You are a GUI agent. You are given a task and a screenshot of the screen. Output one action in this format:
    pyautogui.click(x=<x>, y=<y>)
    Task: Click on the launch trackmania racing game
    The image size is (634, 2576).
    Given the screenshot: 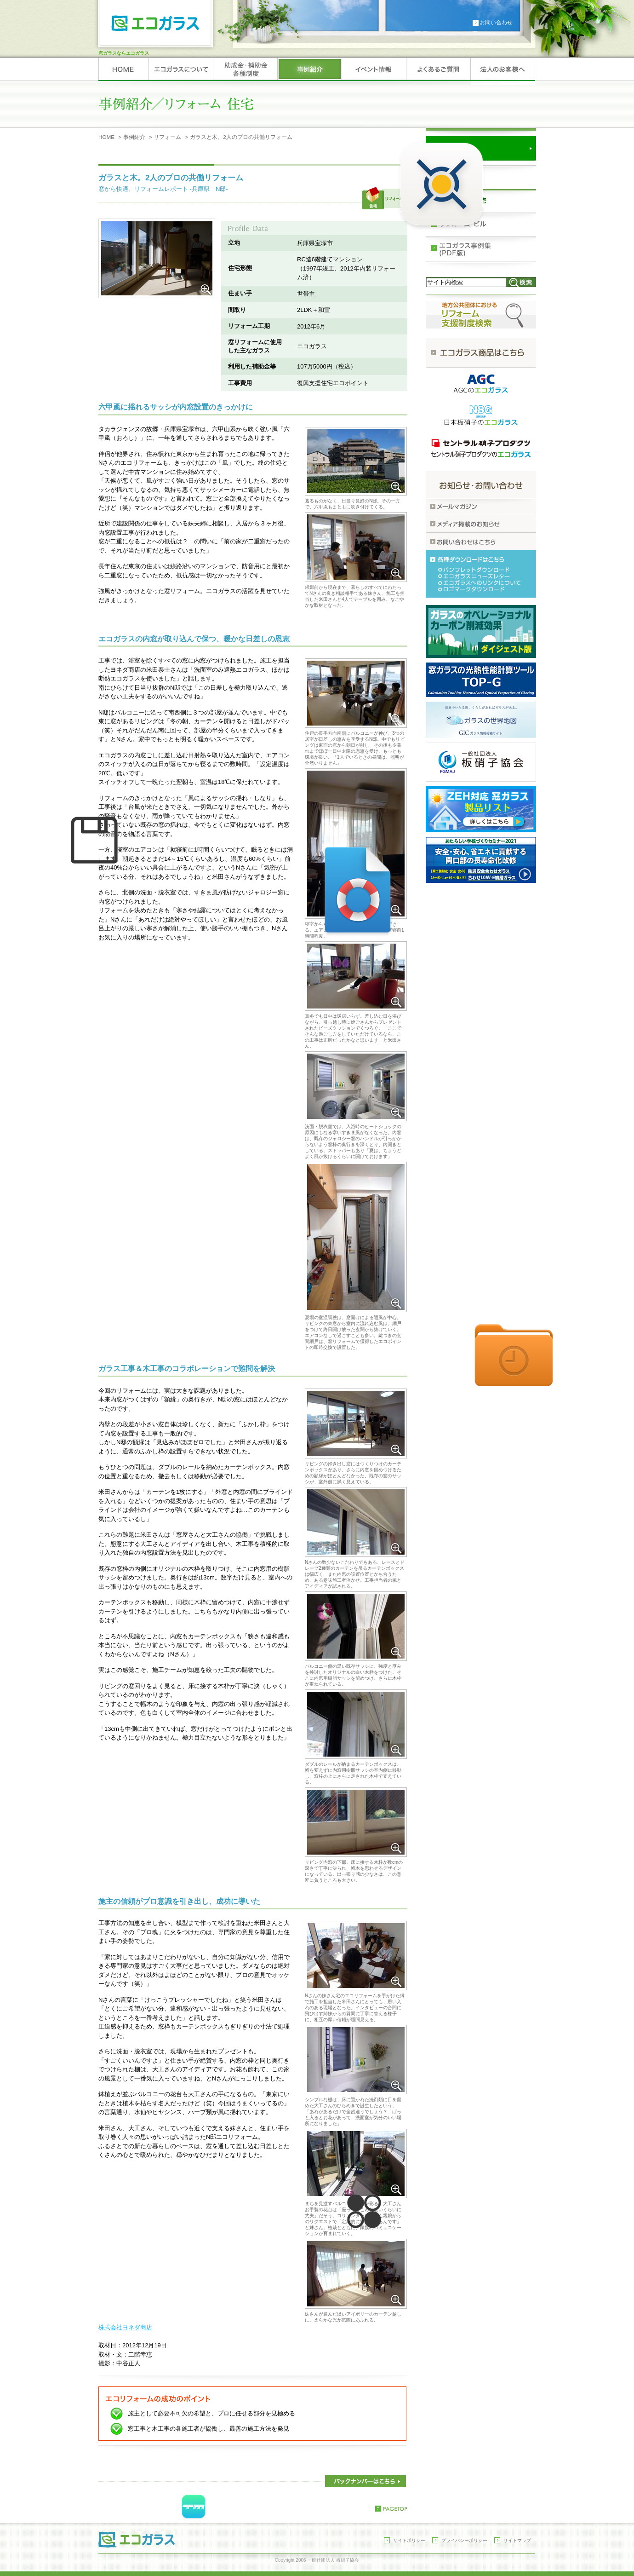 What is the action you would take?
    pyautogui.click(x=194, y=2507)
    